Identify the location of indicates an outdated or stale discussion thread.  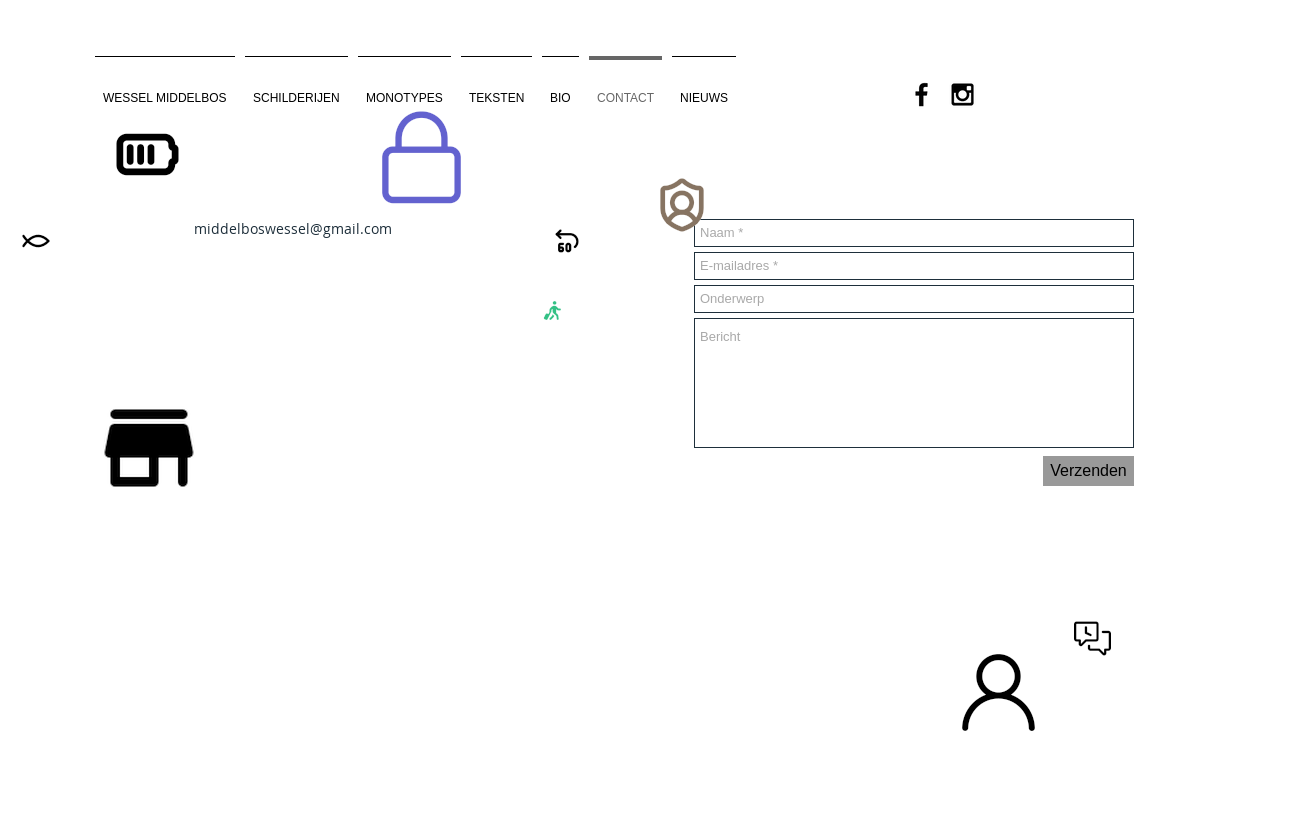
(1092, 638).